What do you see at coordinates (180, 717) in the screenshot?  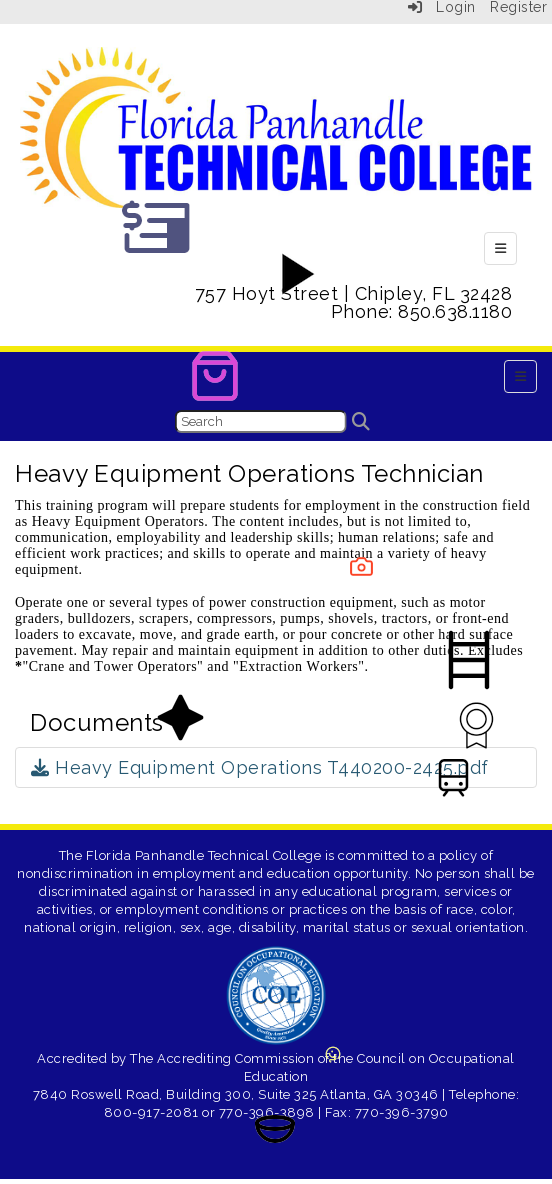 I see `indicates a special or featured item` at bounding box center [180, 717].